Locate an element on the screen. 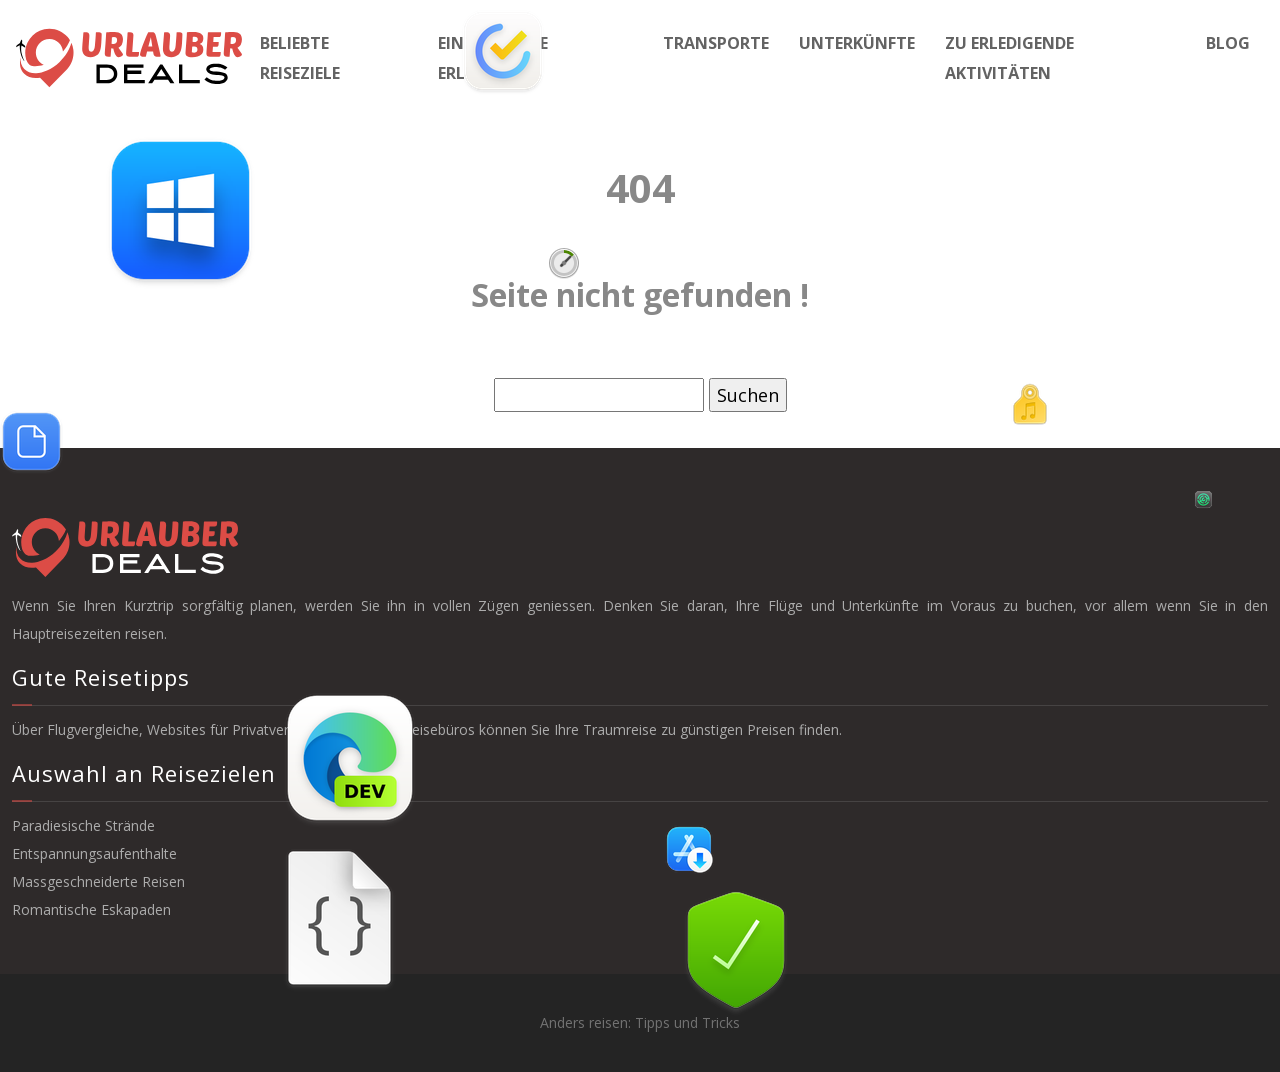 The height and width of the screenshot is (1072, 1280). open EarTag music tagging application is located at coordinates (1030, 404).